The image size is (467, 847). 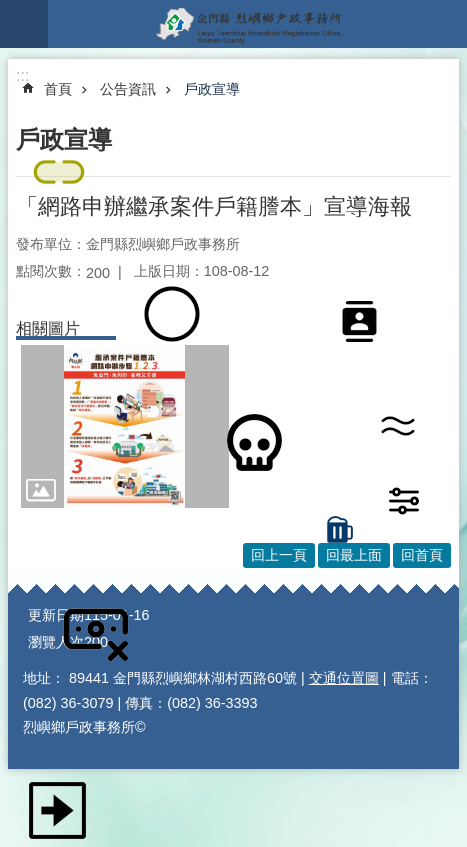 What do you see at coordinates (96, 629) in the screenshot?
I see `payment declined or failed` at bounding box center [96, 629].